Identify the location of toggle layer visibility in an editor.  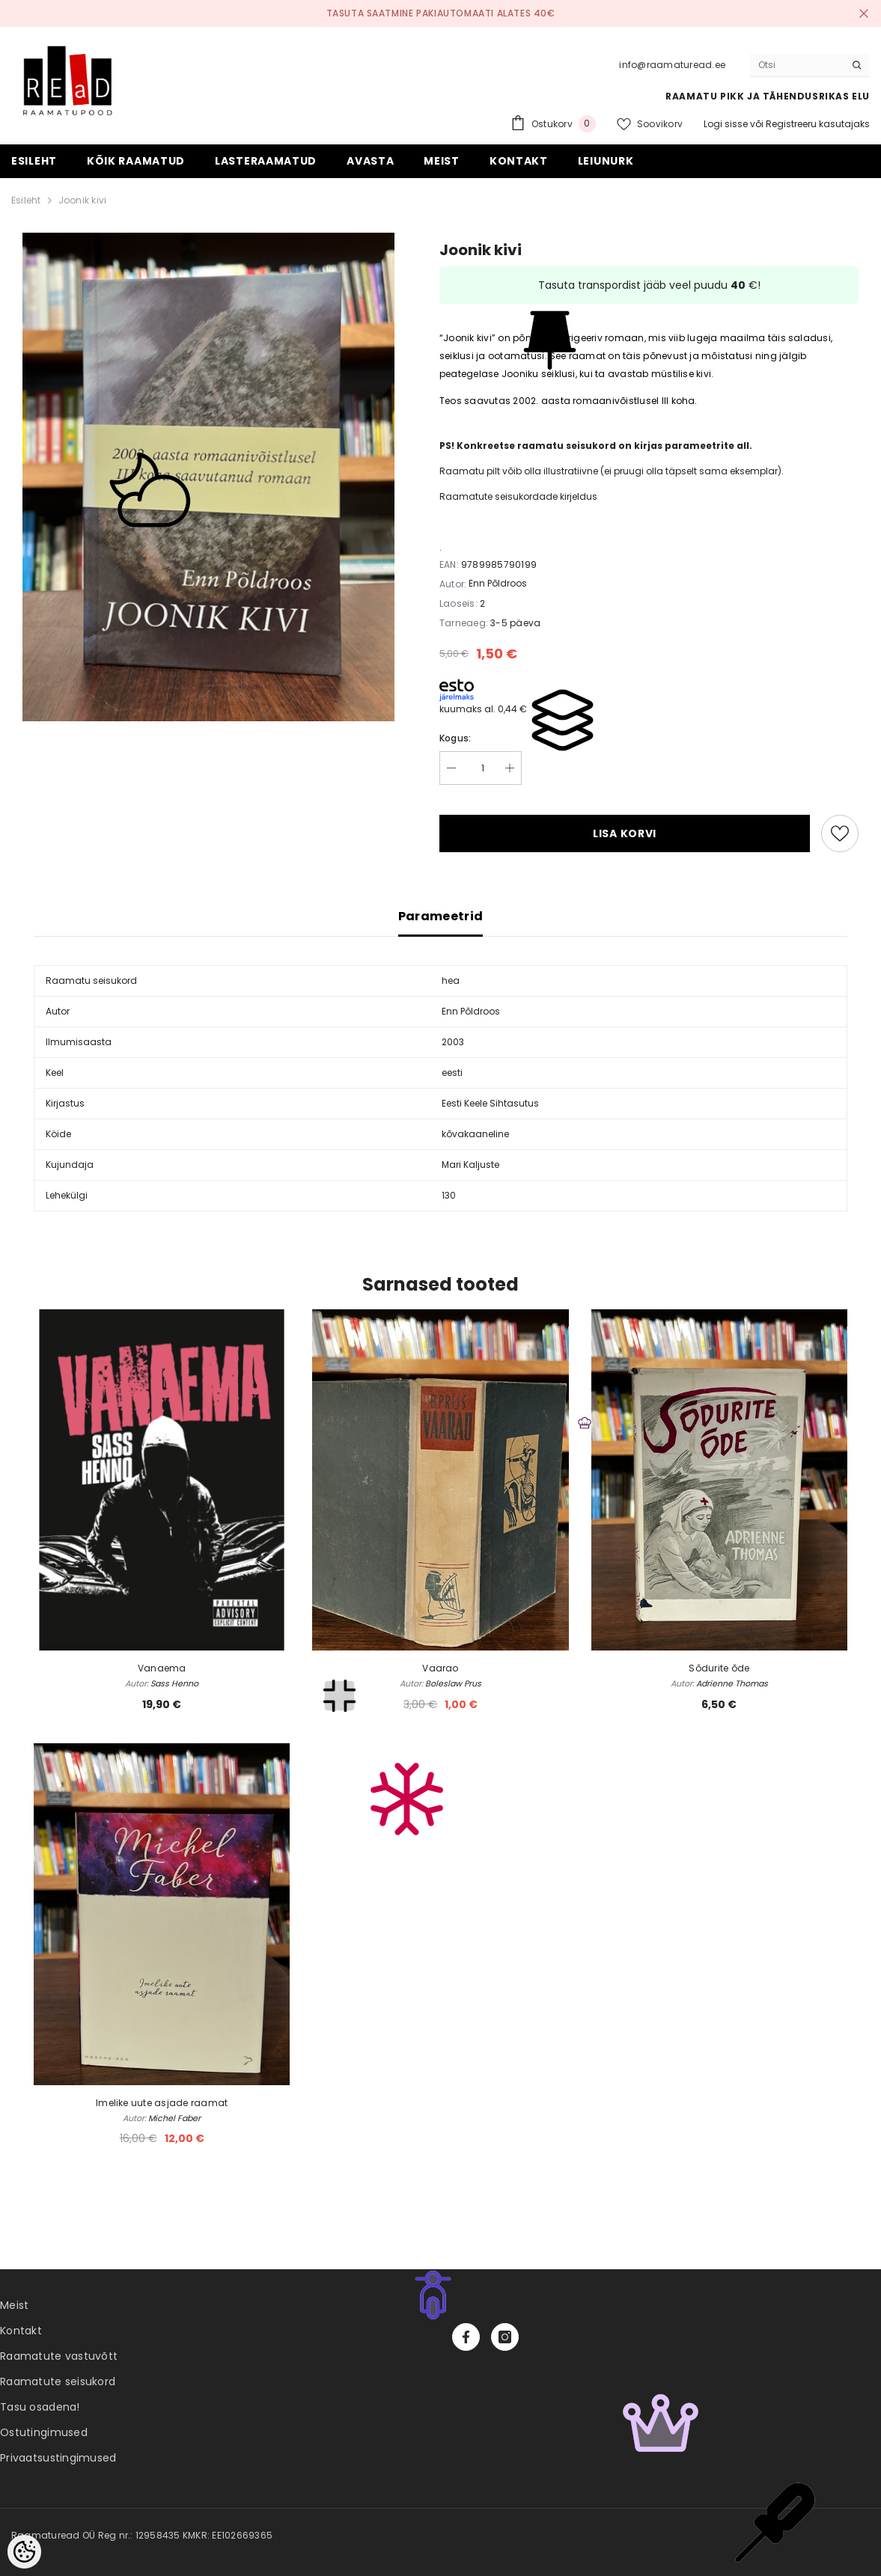
(562, 720).